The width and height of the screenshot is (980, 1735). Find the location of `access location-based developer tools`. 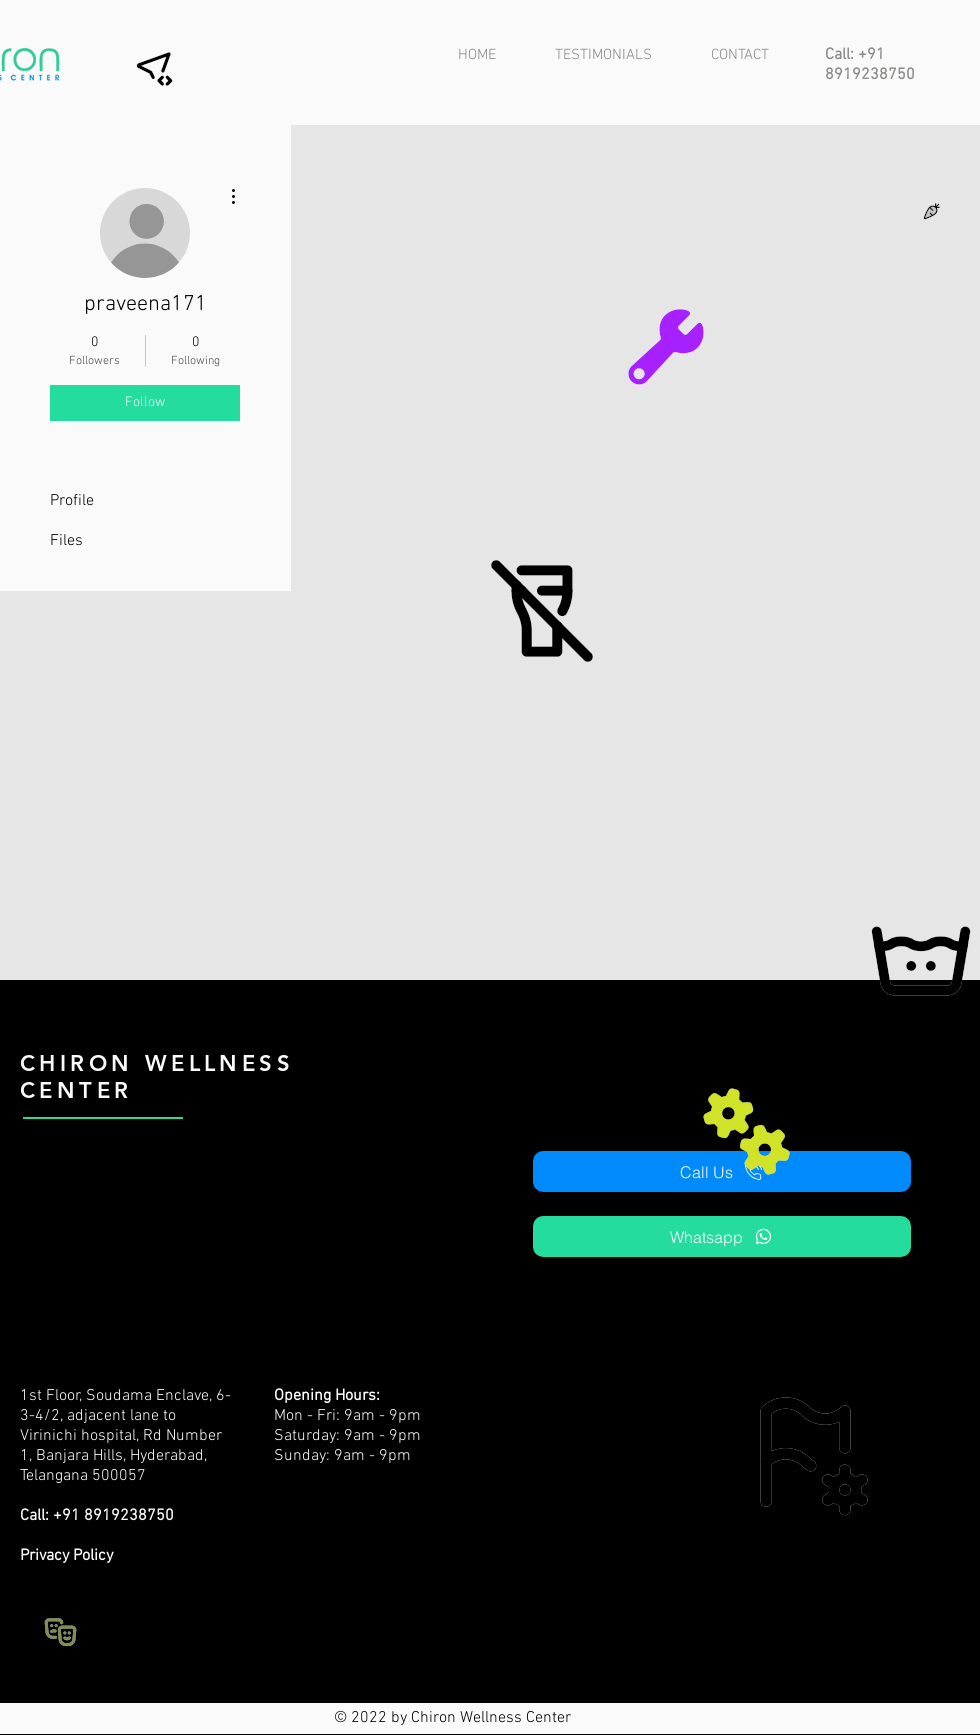

access location-based developer tools is located at coordinates (154, 69).